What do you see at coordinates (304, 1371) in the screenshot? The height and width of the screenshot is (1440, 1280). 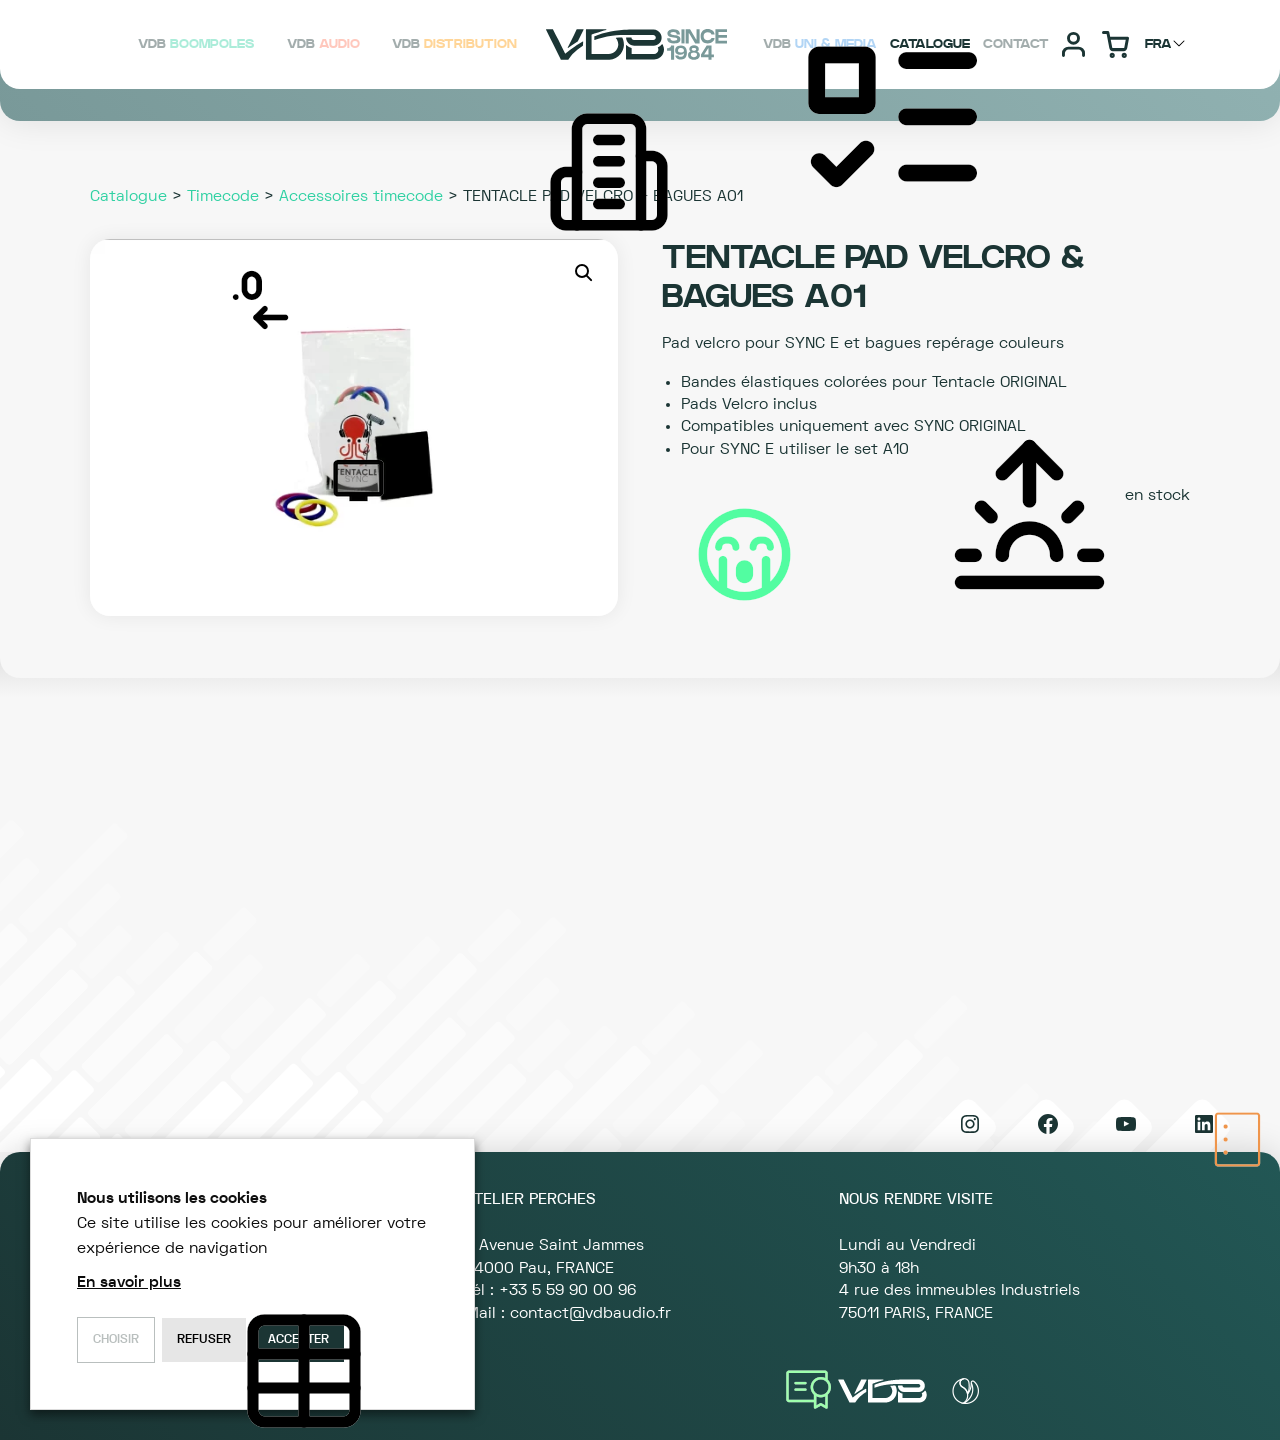 I see `view data in table format` at bounding box center [304, 1371].